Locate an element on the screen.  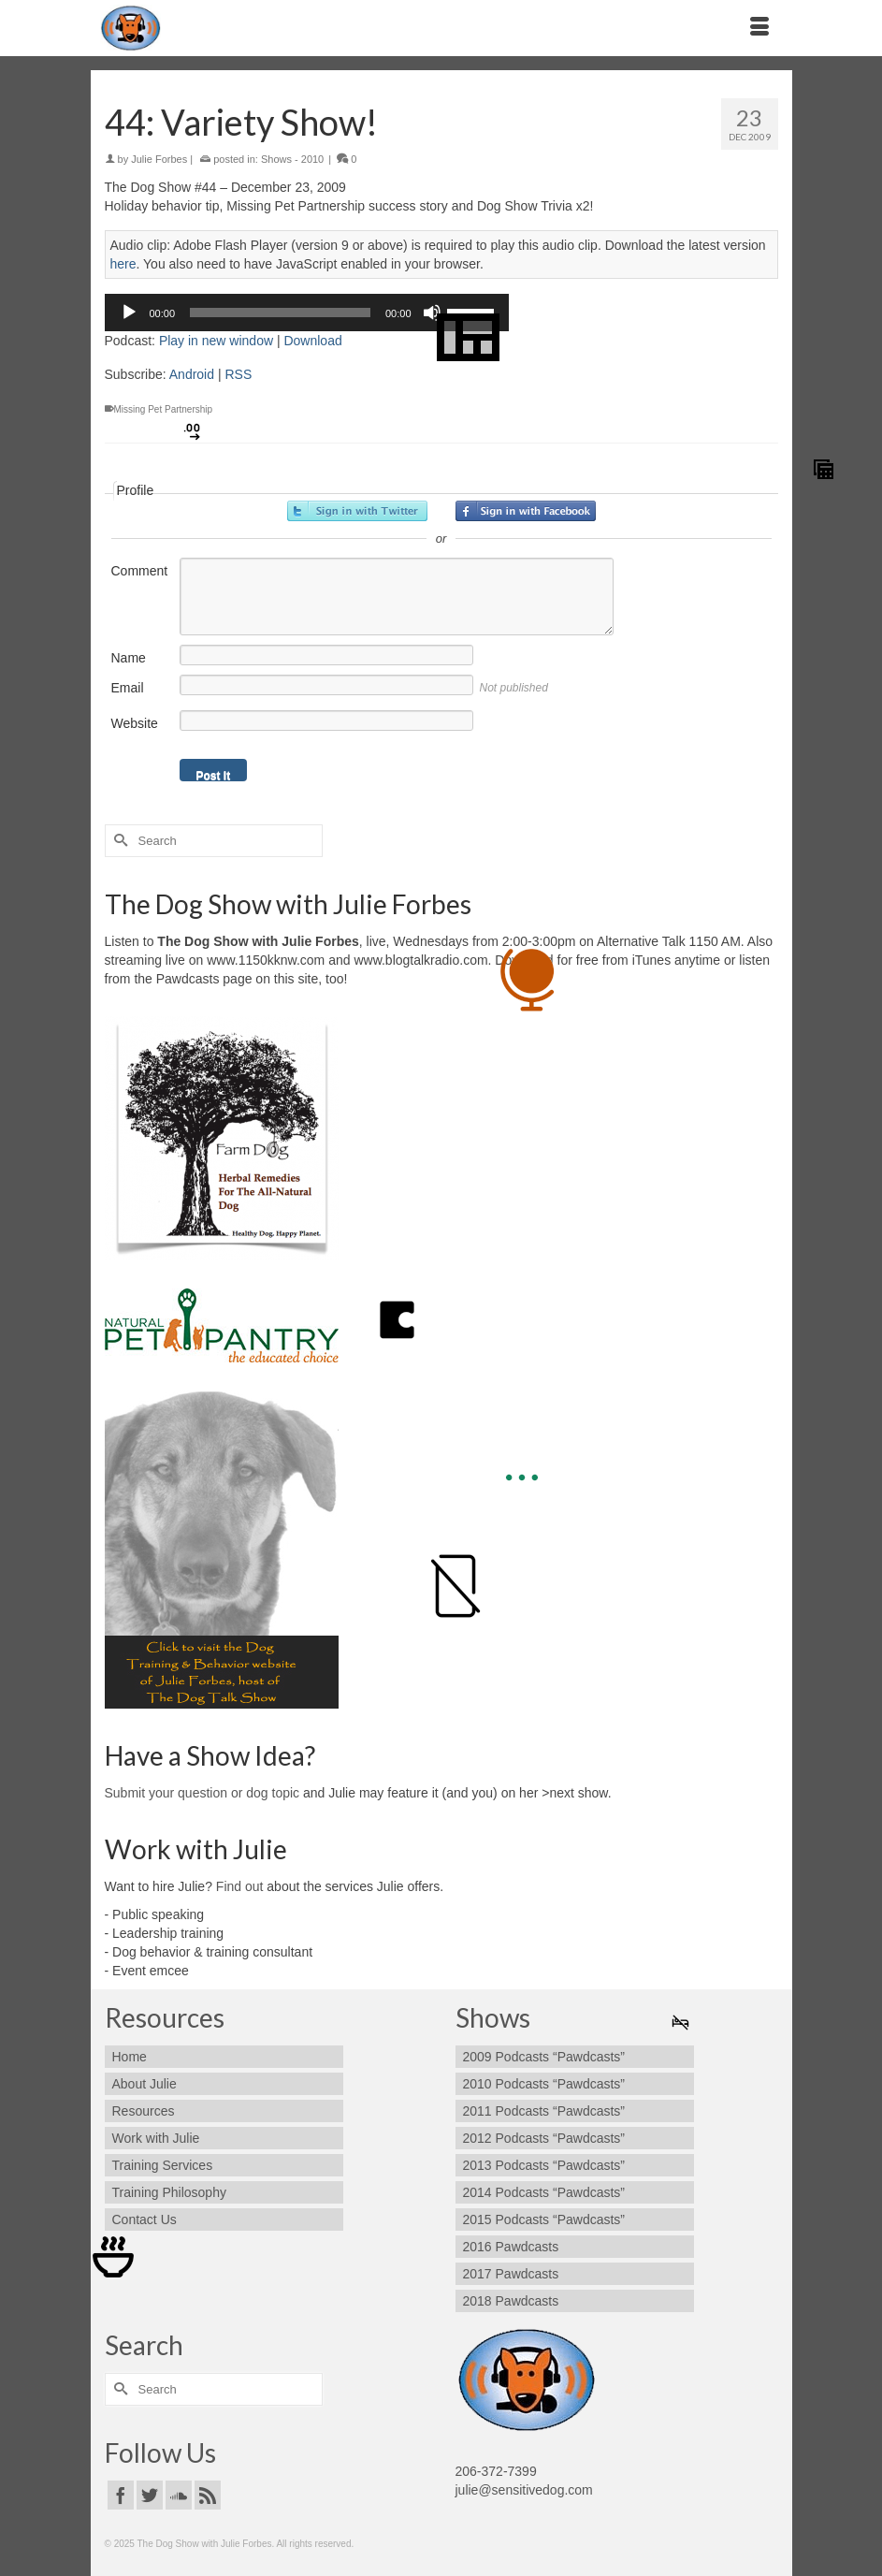
access global or international settings is located at coordinates (529, 978).